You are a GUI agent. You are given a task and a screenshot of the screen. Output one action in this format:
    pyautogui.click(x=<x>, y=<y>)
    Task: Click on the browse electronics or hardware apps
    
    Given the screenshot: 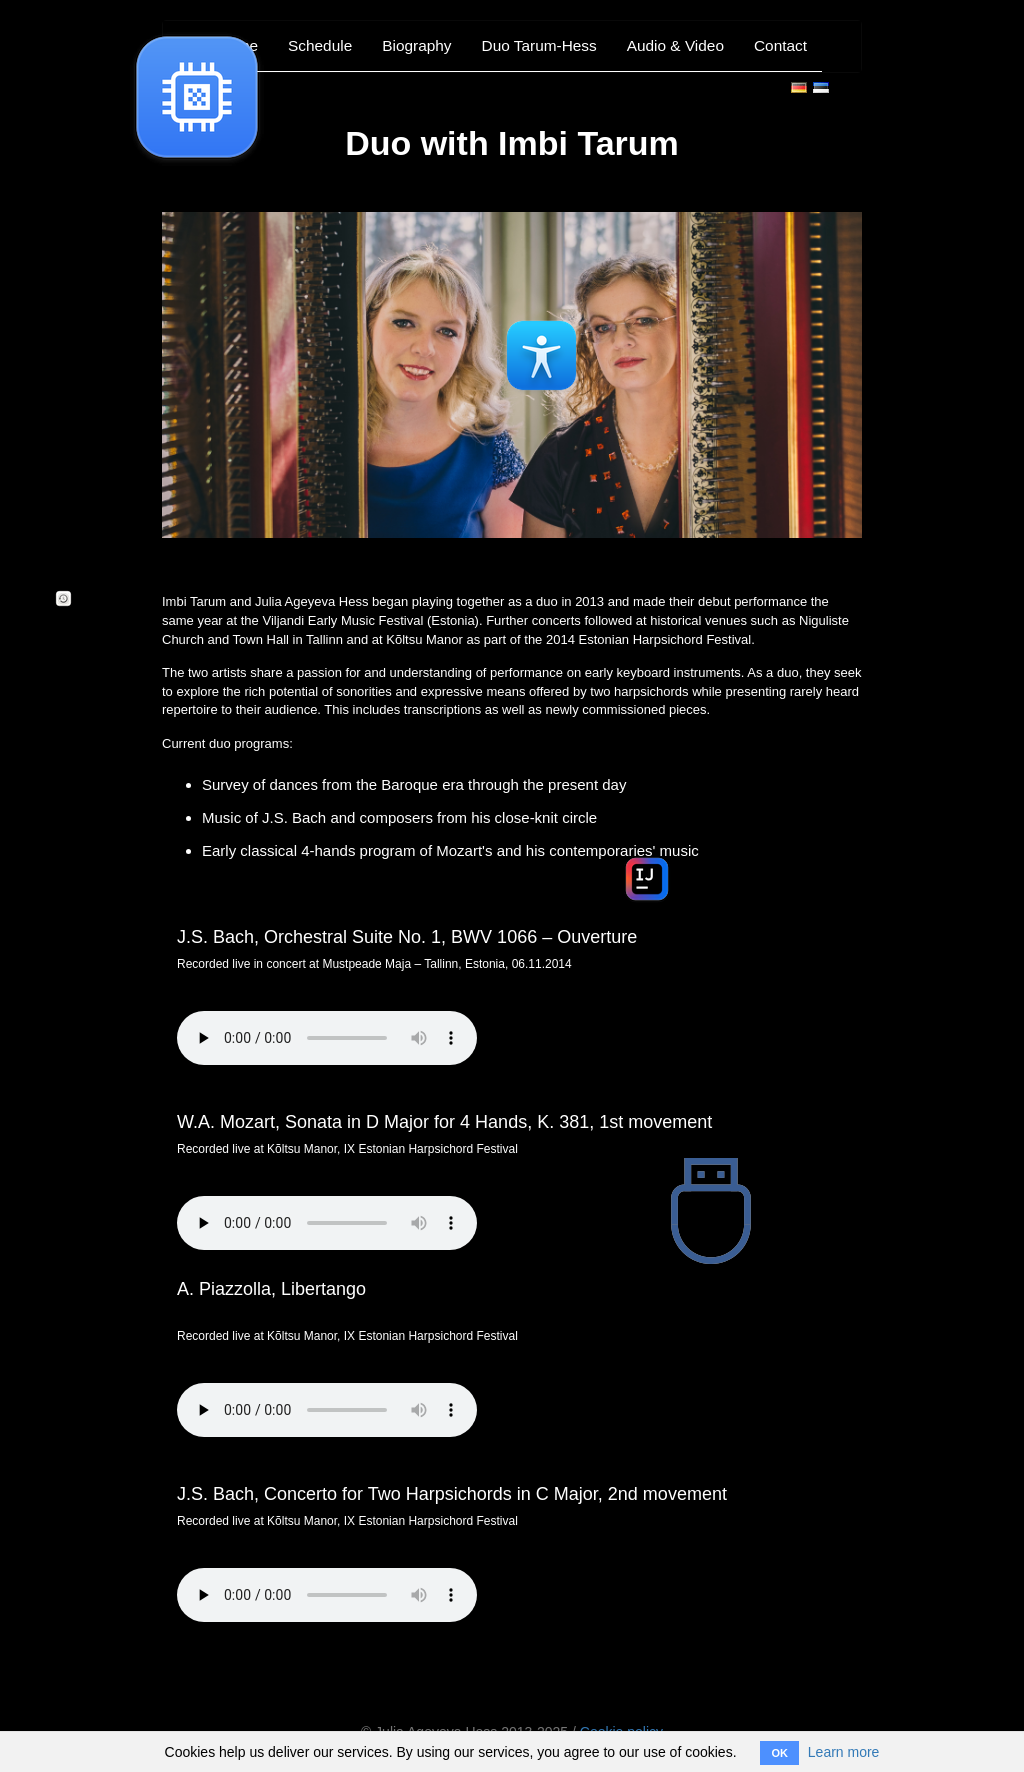 What is the action you would take?
    pyautogui.click(x=197, y=97)
    